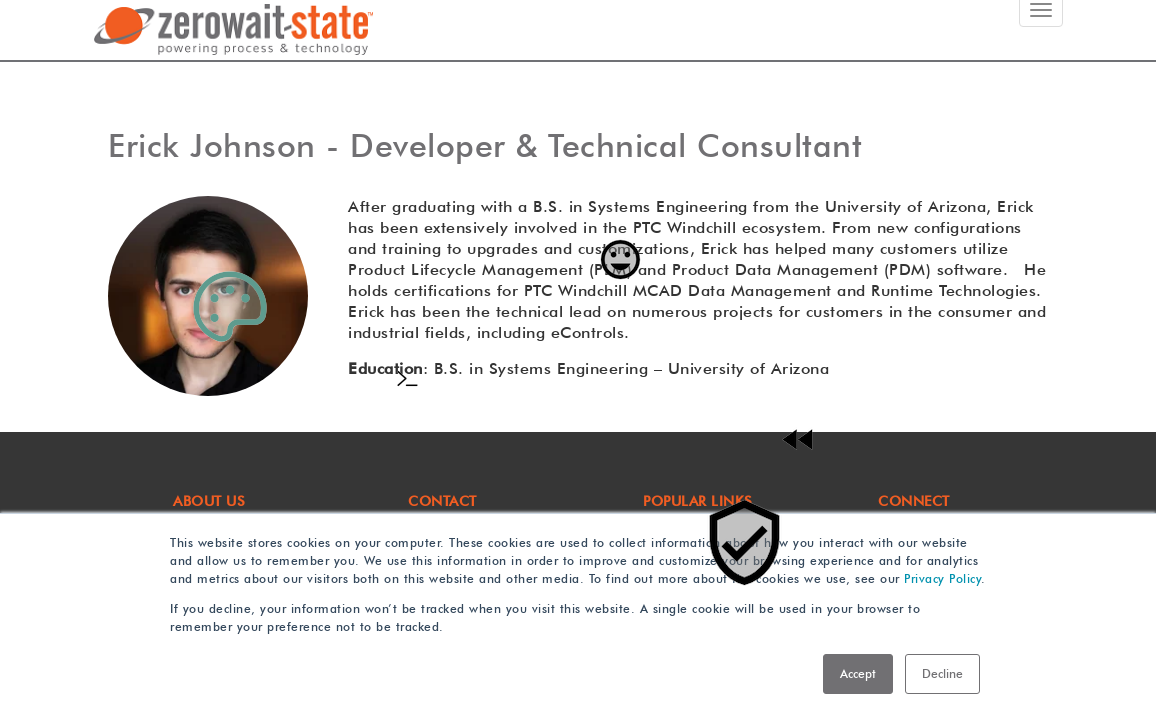 Image resolution: width=1156 pixels, height=720 pixels. I want to click on customize theme or color settings, so click(230, 308).